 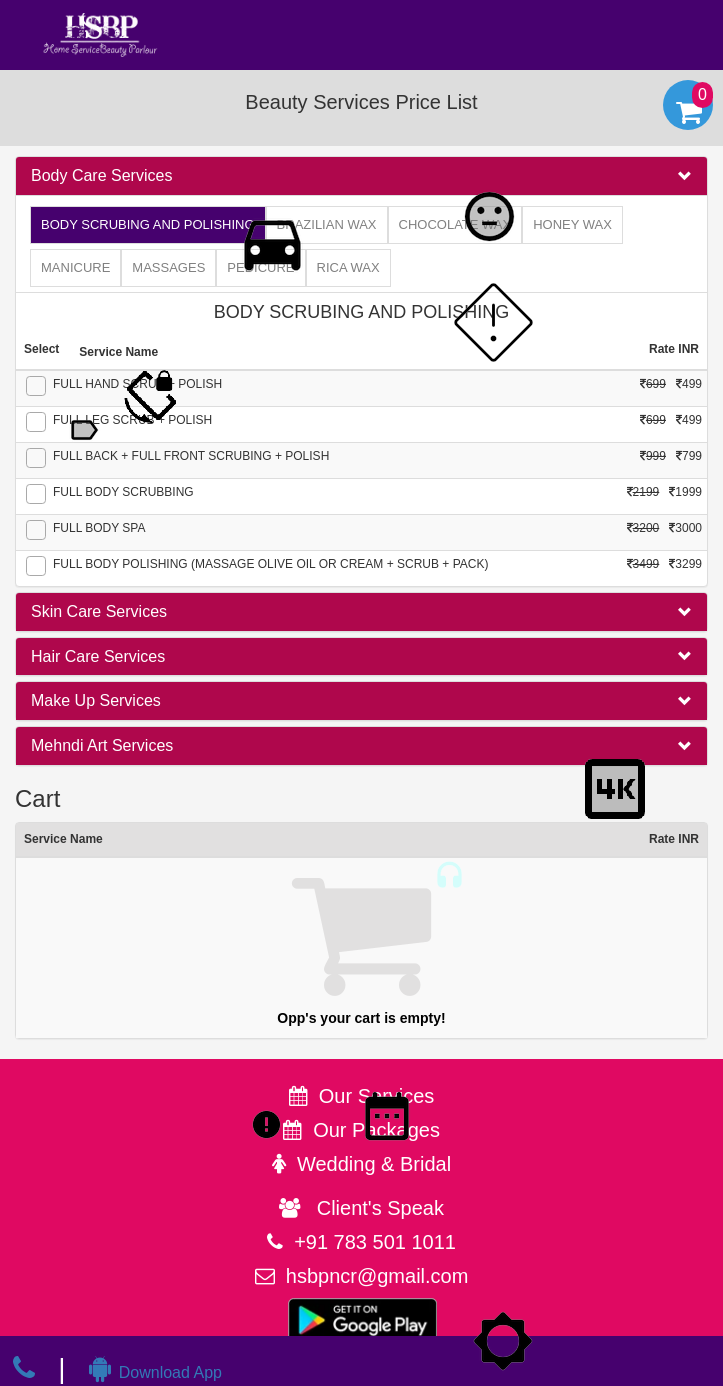 I want to click on select a date range, so click(x=387, y=1116).